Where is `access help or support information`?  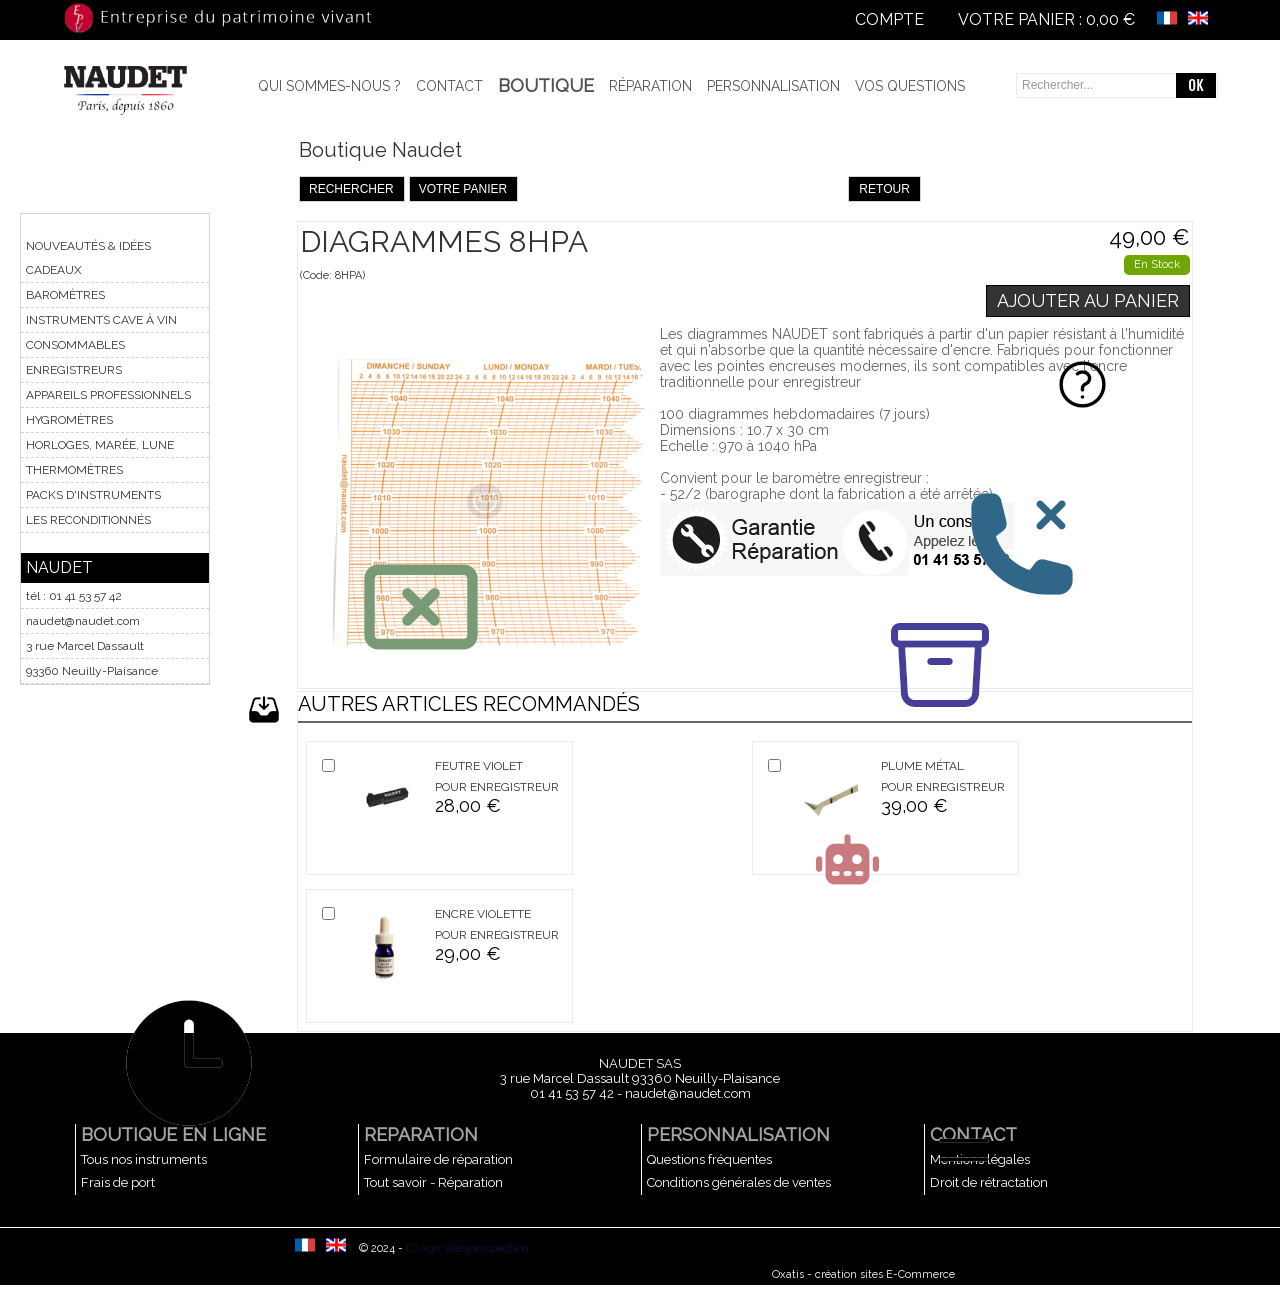 access help or support information is located at coordinates (1082, 384).